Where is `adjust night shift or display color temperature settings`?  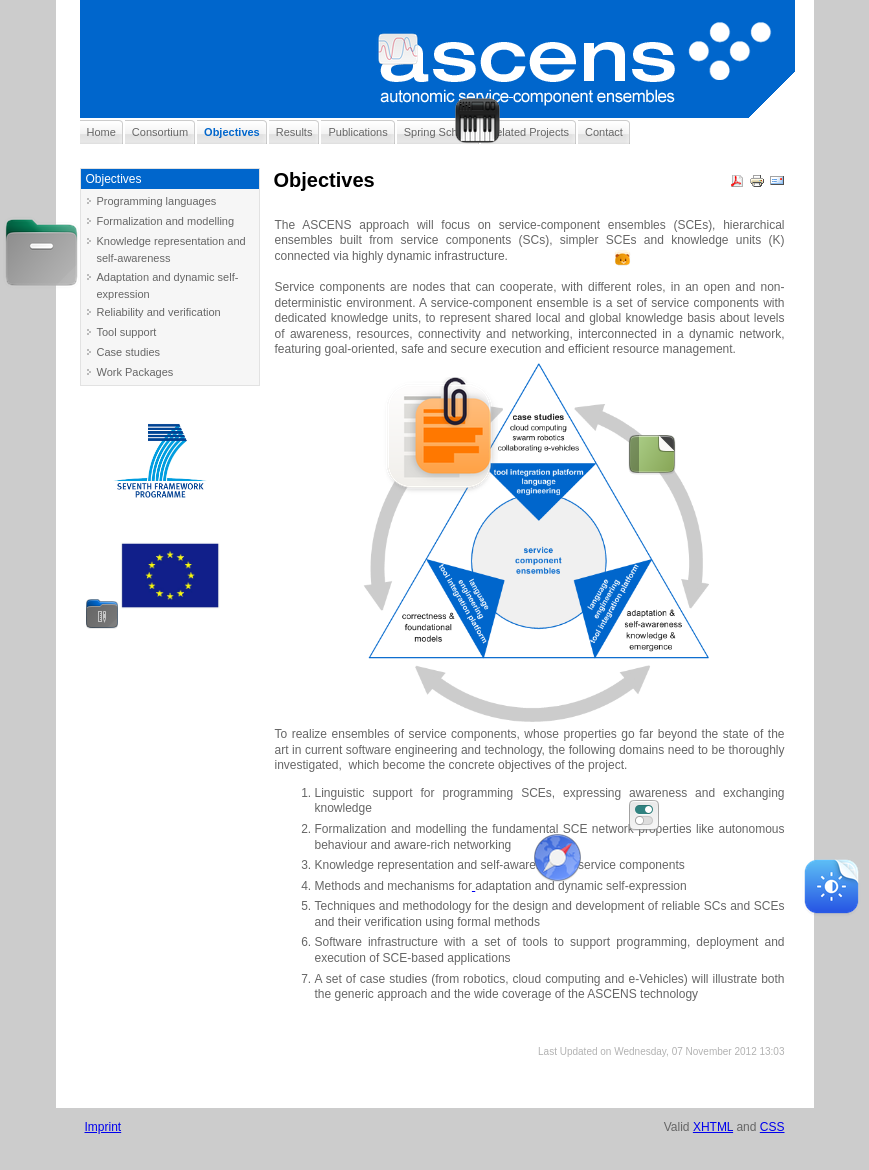
adjust night shift or display color temperature settings is located at coordinates (831, 886).